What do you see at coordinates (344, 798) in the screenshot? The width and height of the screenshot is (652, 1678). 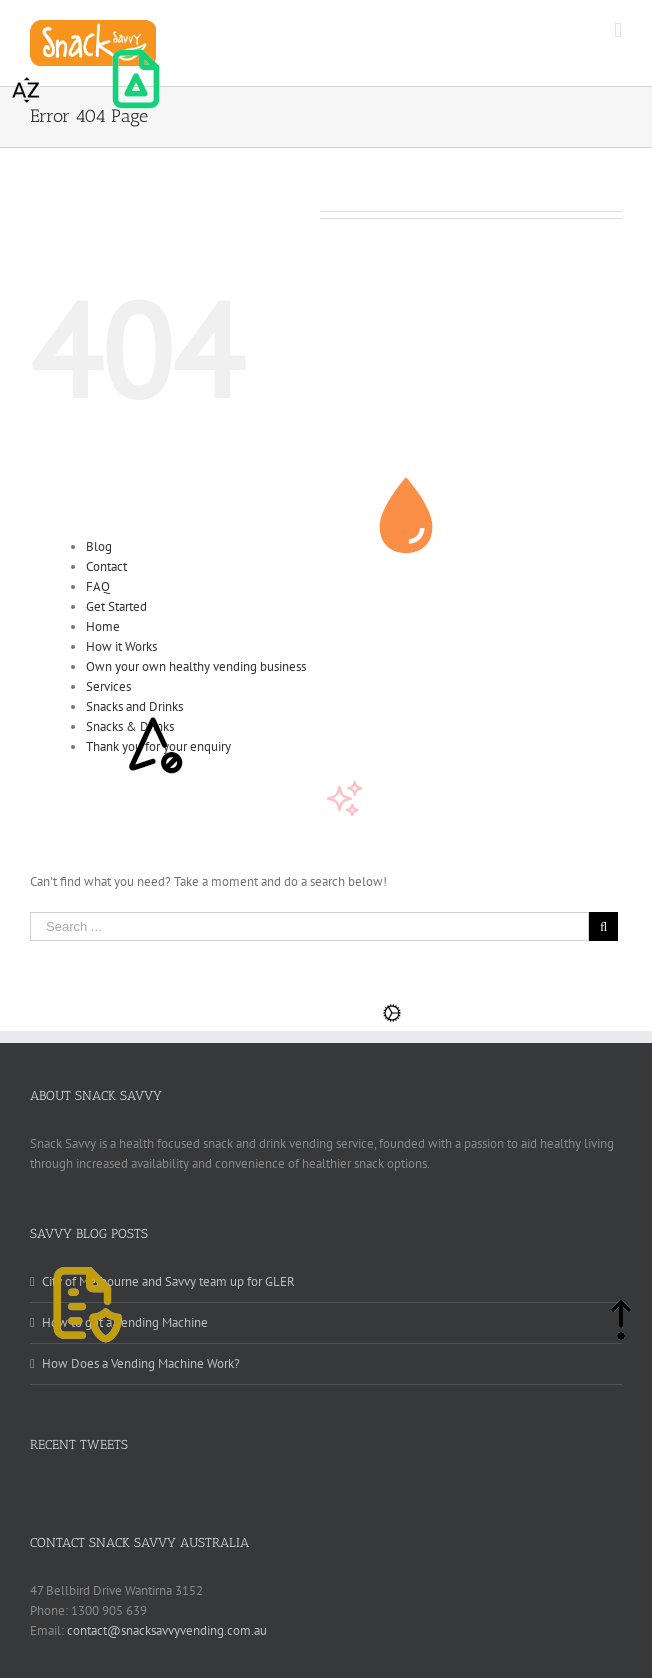 I see `indicates new or AI-generated content` at bounding box center [344, 798].